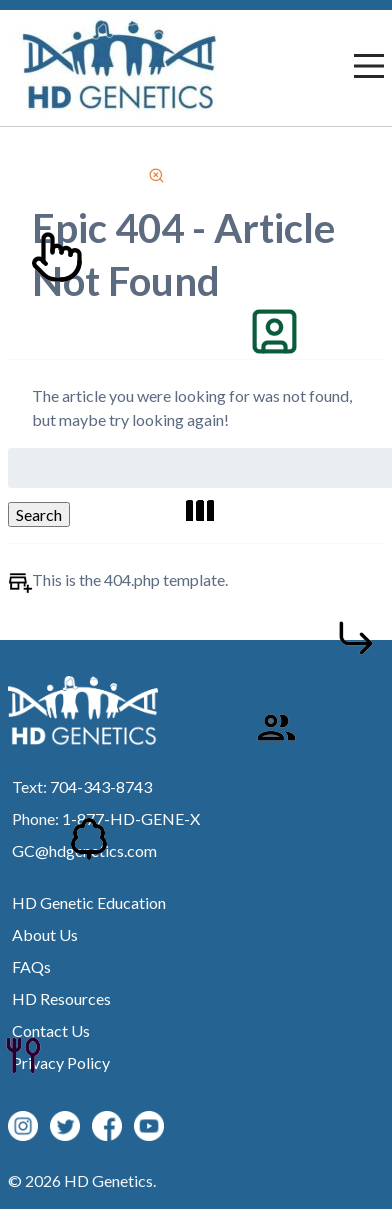 Image resolution: width=392 pixels, height=1209 pixels. Describe the element at coordinates (89, 838) in the screenshot. I see `view parks or nature areas on a map` at that location.